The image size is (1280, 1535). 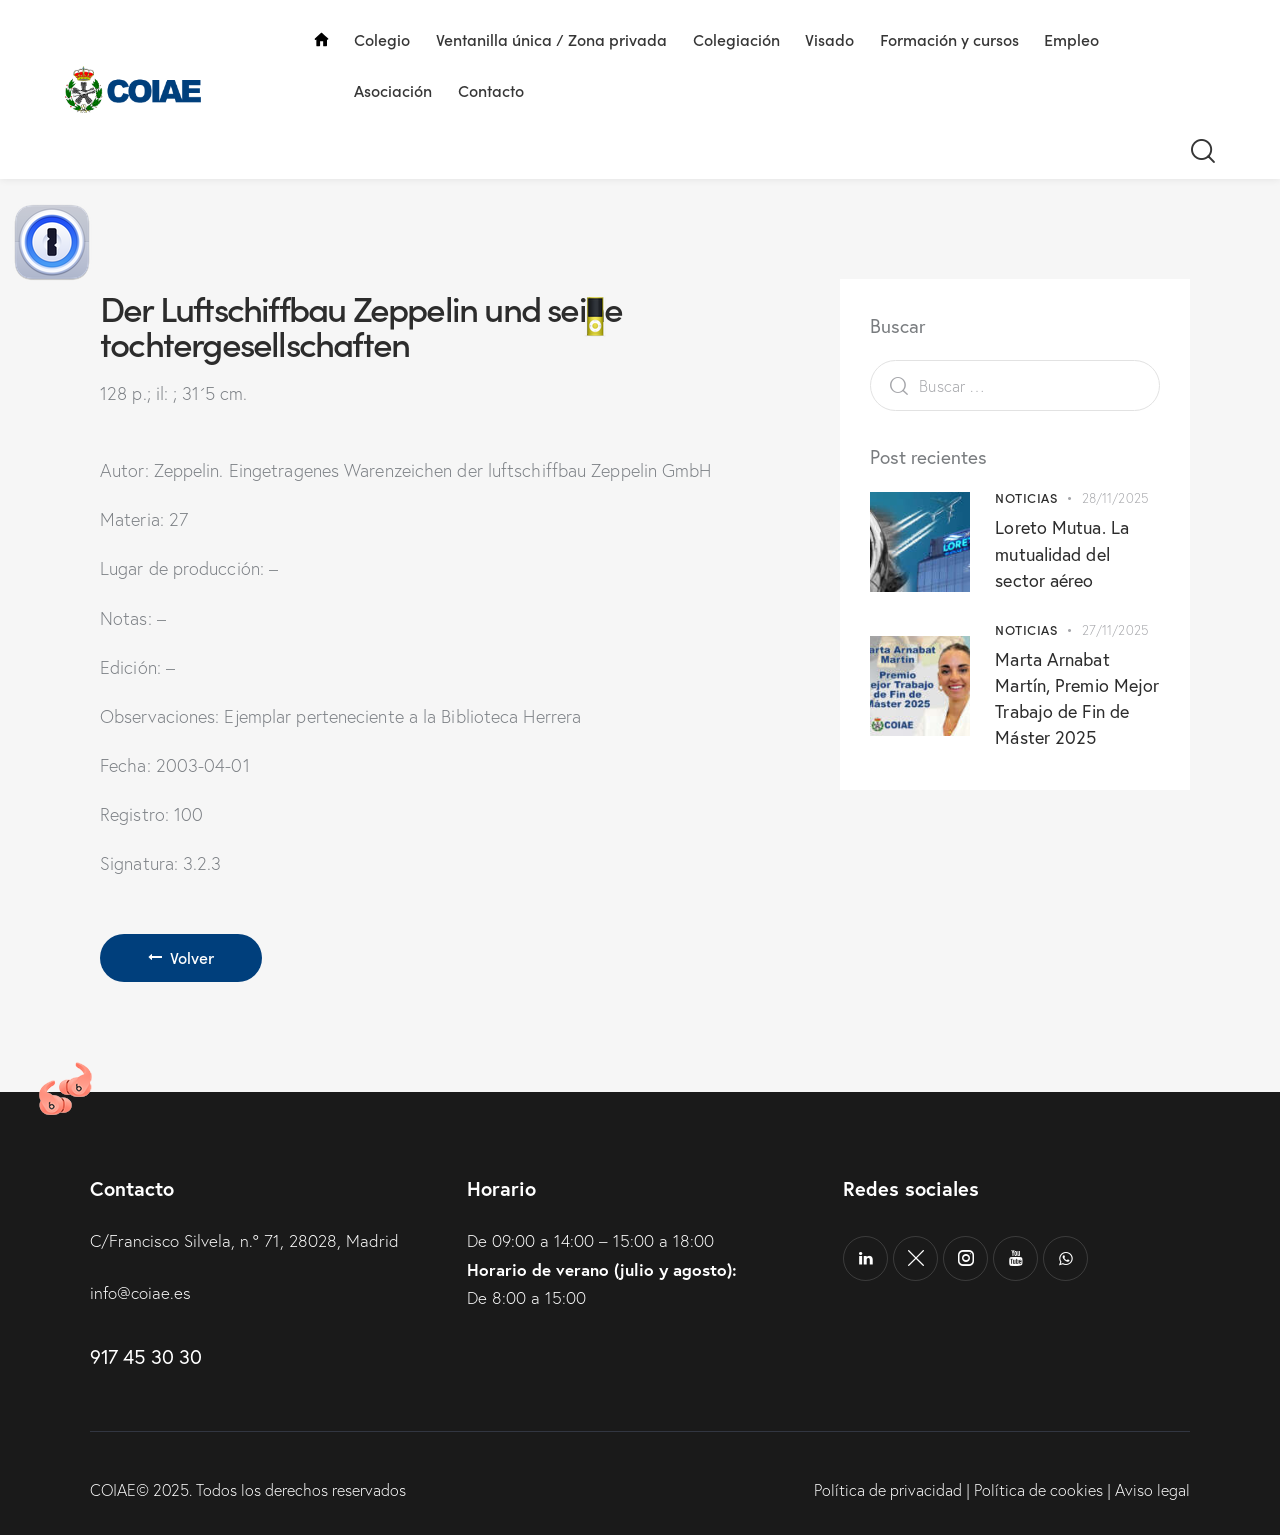 What do you see at coordinates (52, 242) in the screenshot?
I see `open 1Password to access saved passwords` at bounding box center [52, 242].